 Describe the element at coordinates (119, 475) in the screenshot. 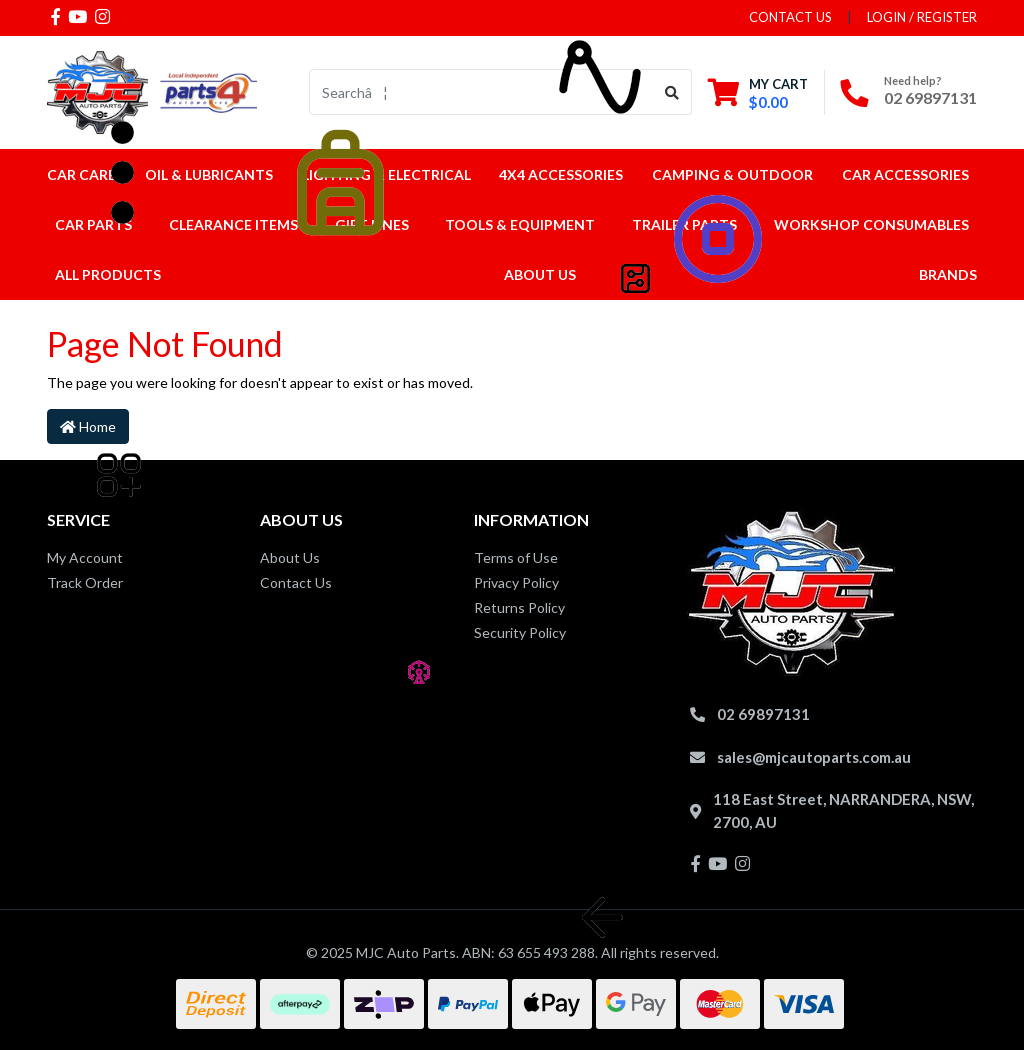

I see `add a new widget or module` at that location.